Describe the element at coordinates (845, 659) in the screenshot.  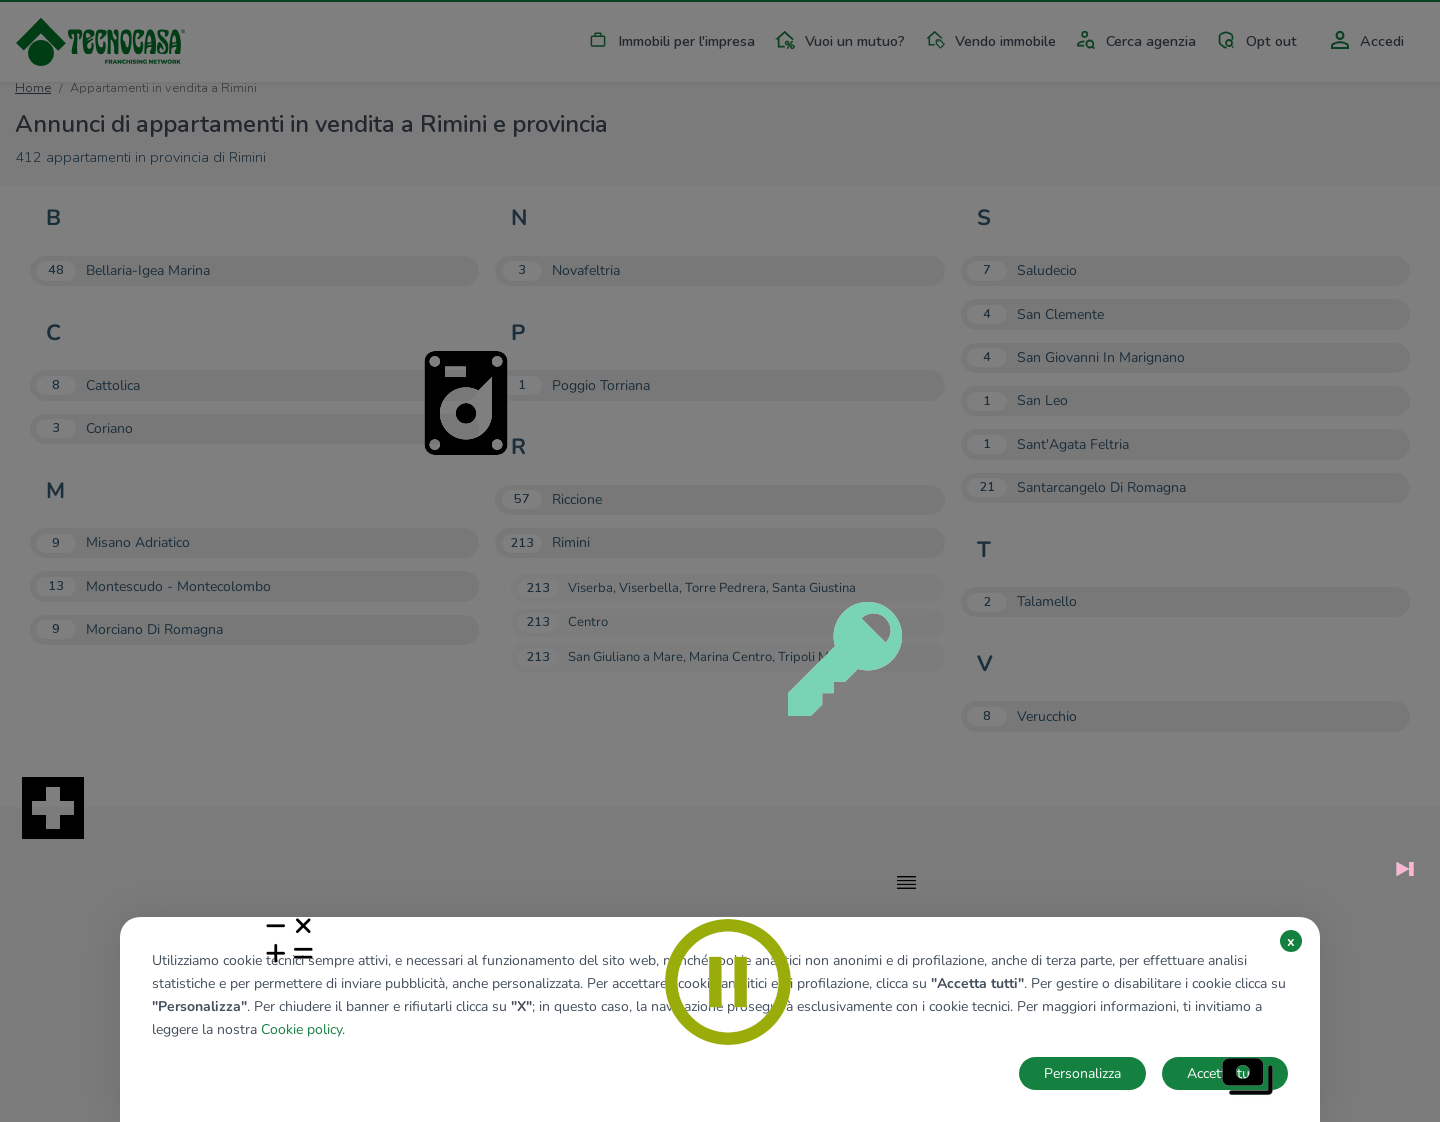
I see `access security or login settings` at that location.